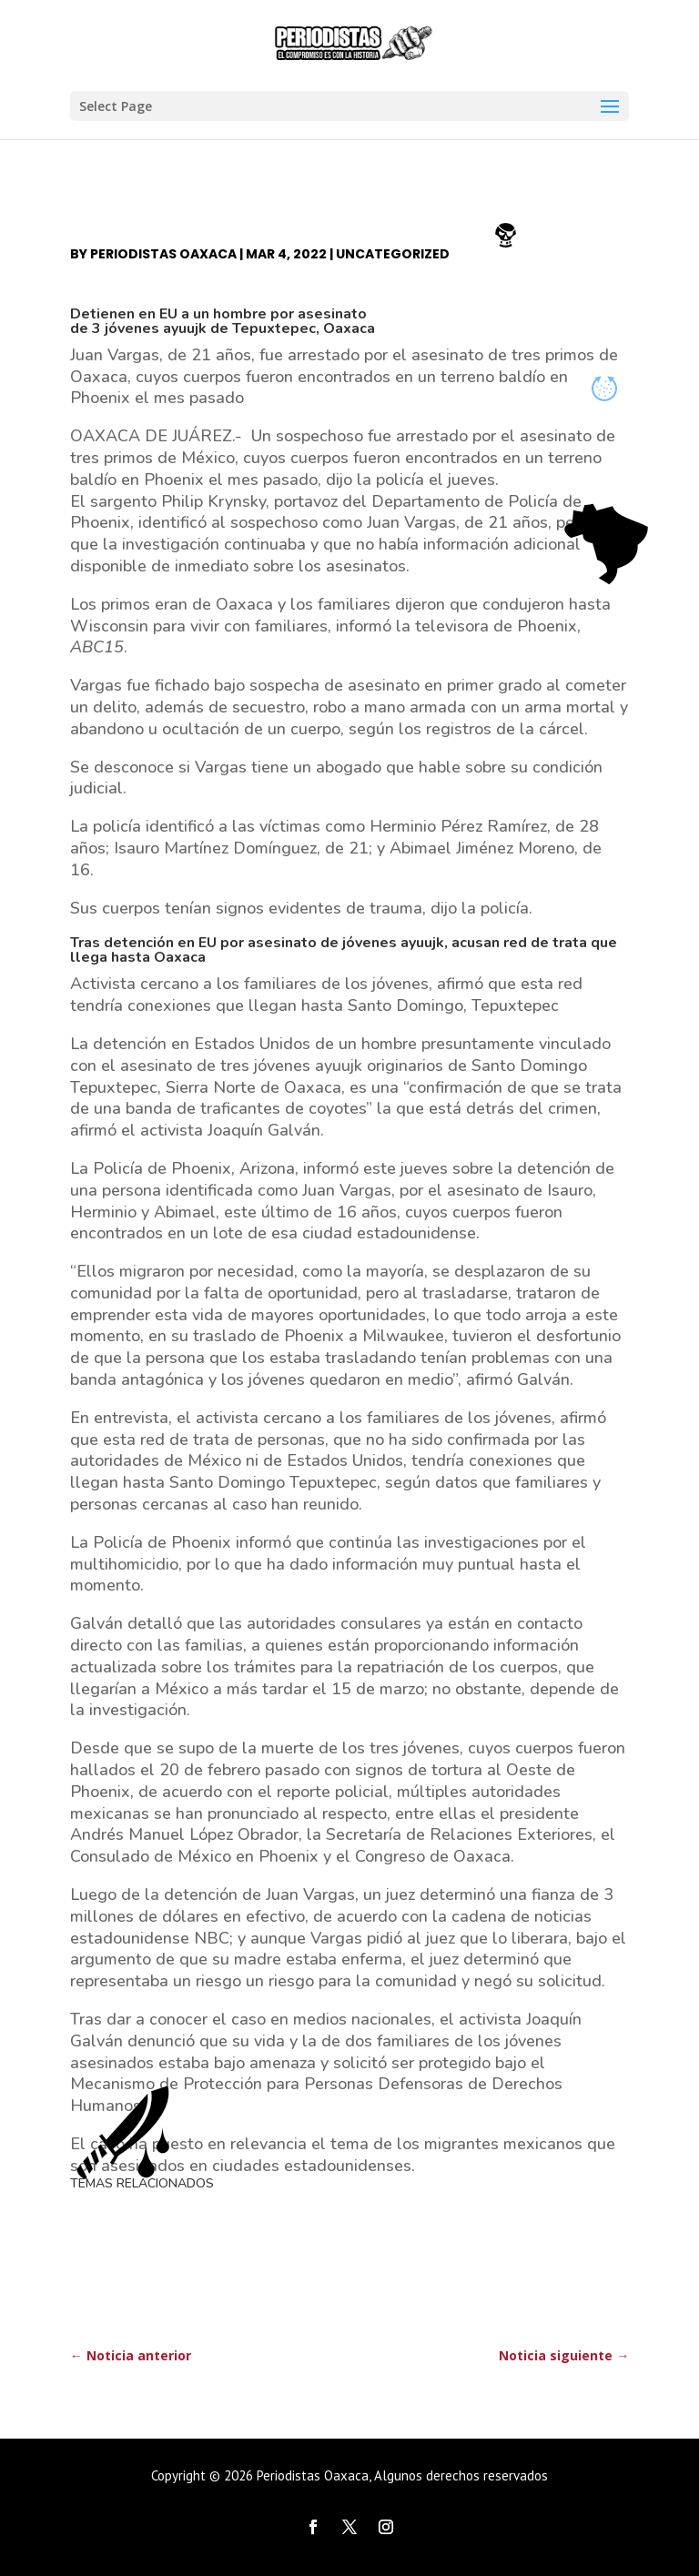 The image size is (699, 2576). I want to click on select brazil as your country or region, so click(606, 544).